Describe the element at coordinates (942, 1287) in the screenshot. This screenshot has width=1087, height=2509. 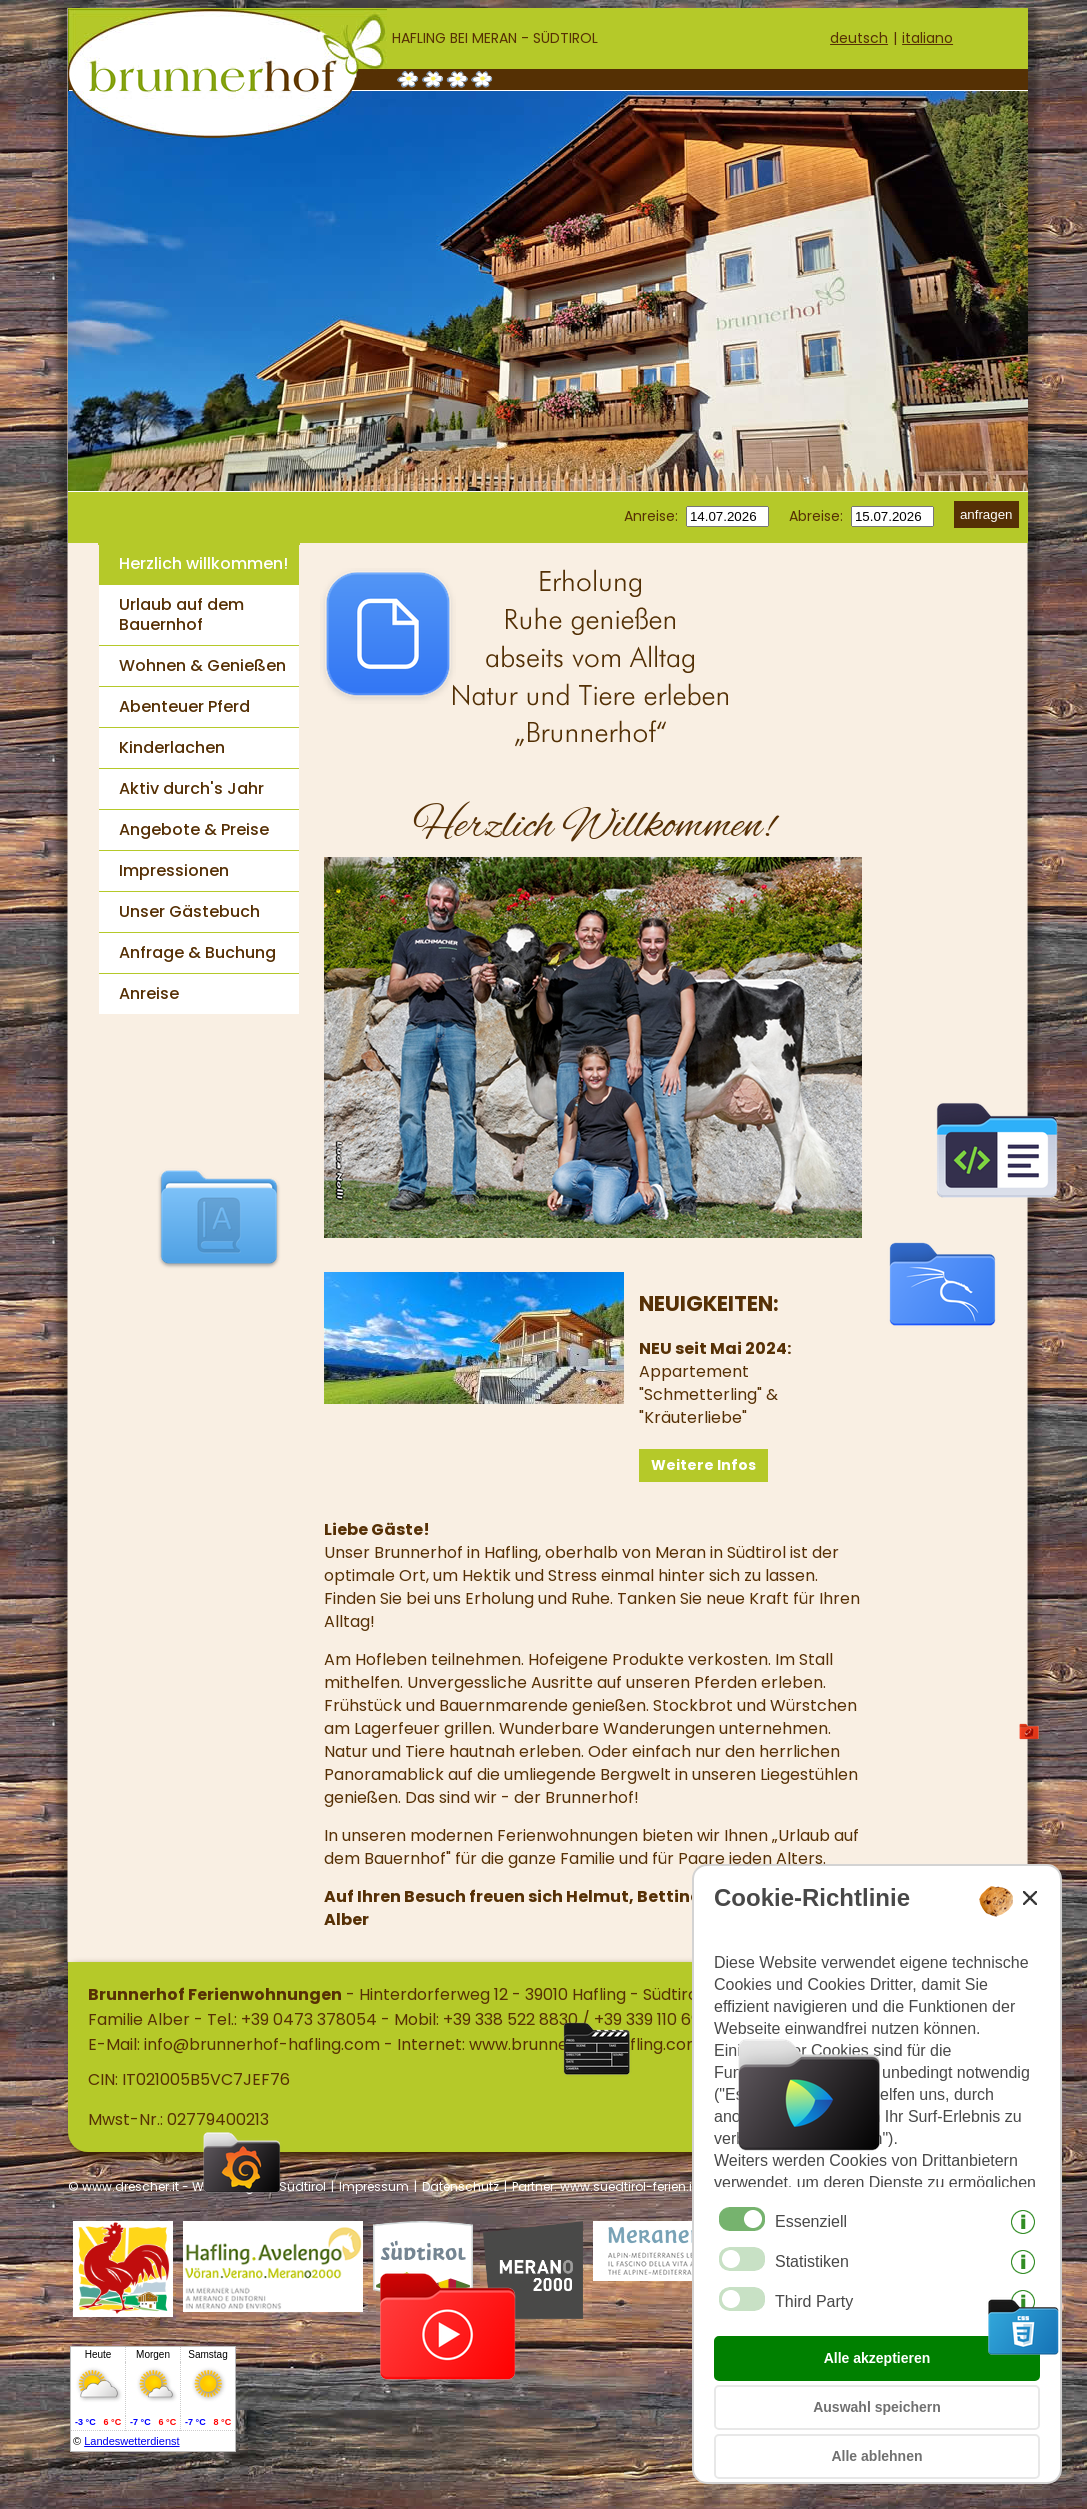
I see `open folder containing kali linux files` at that location.